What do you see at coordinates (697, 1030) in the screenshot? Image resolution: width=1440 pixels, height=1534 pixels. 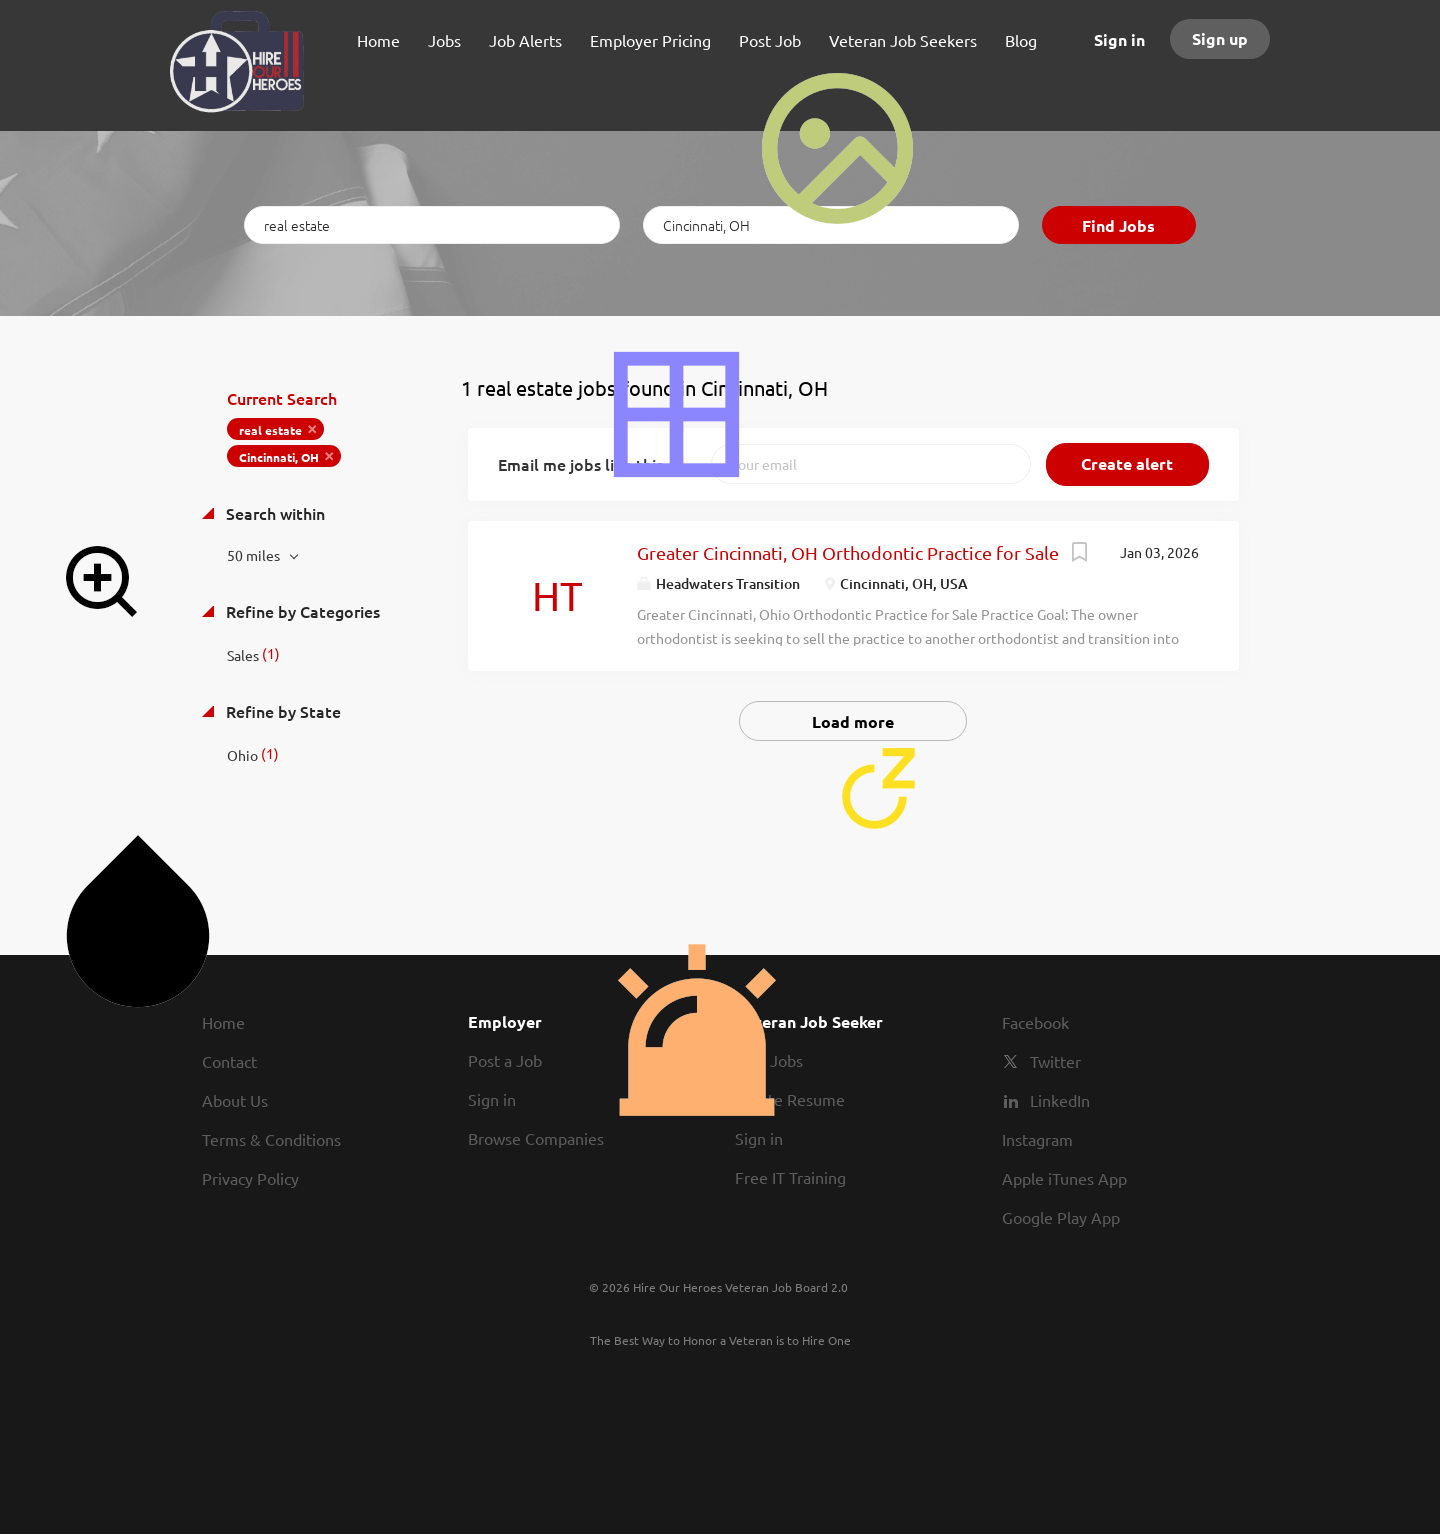 I see `indicates a system warning or alert` at bounding box center [697, 1030].